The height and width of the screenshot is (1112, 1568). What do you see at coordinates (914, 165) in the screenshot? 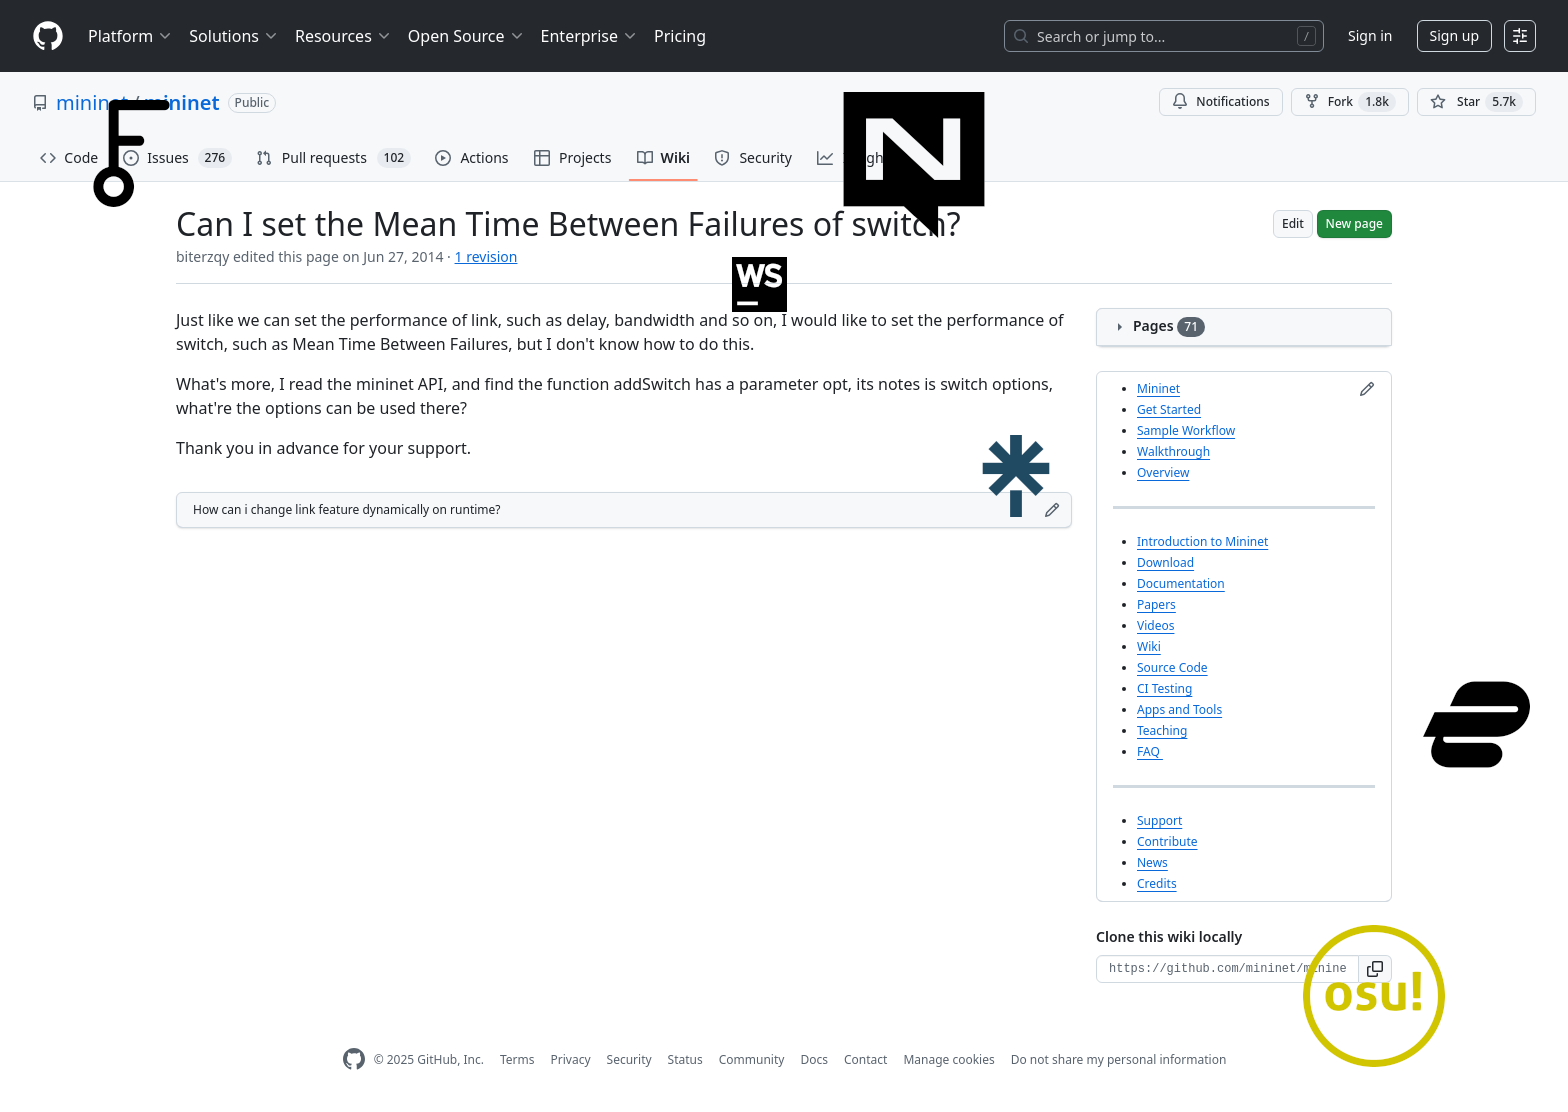
I see `NATS.io messaging system logo` at bounding box center [914, 165].